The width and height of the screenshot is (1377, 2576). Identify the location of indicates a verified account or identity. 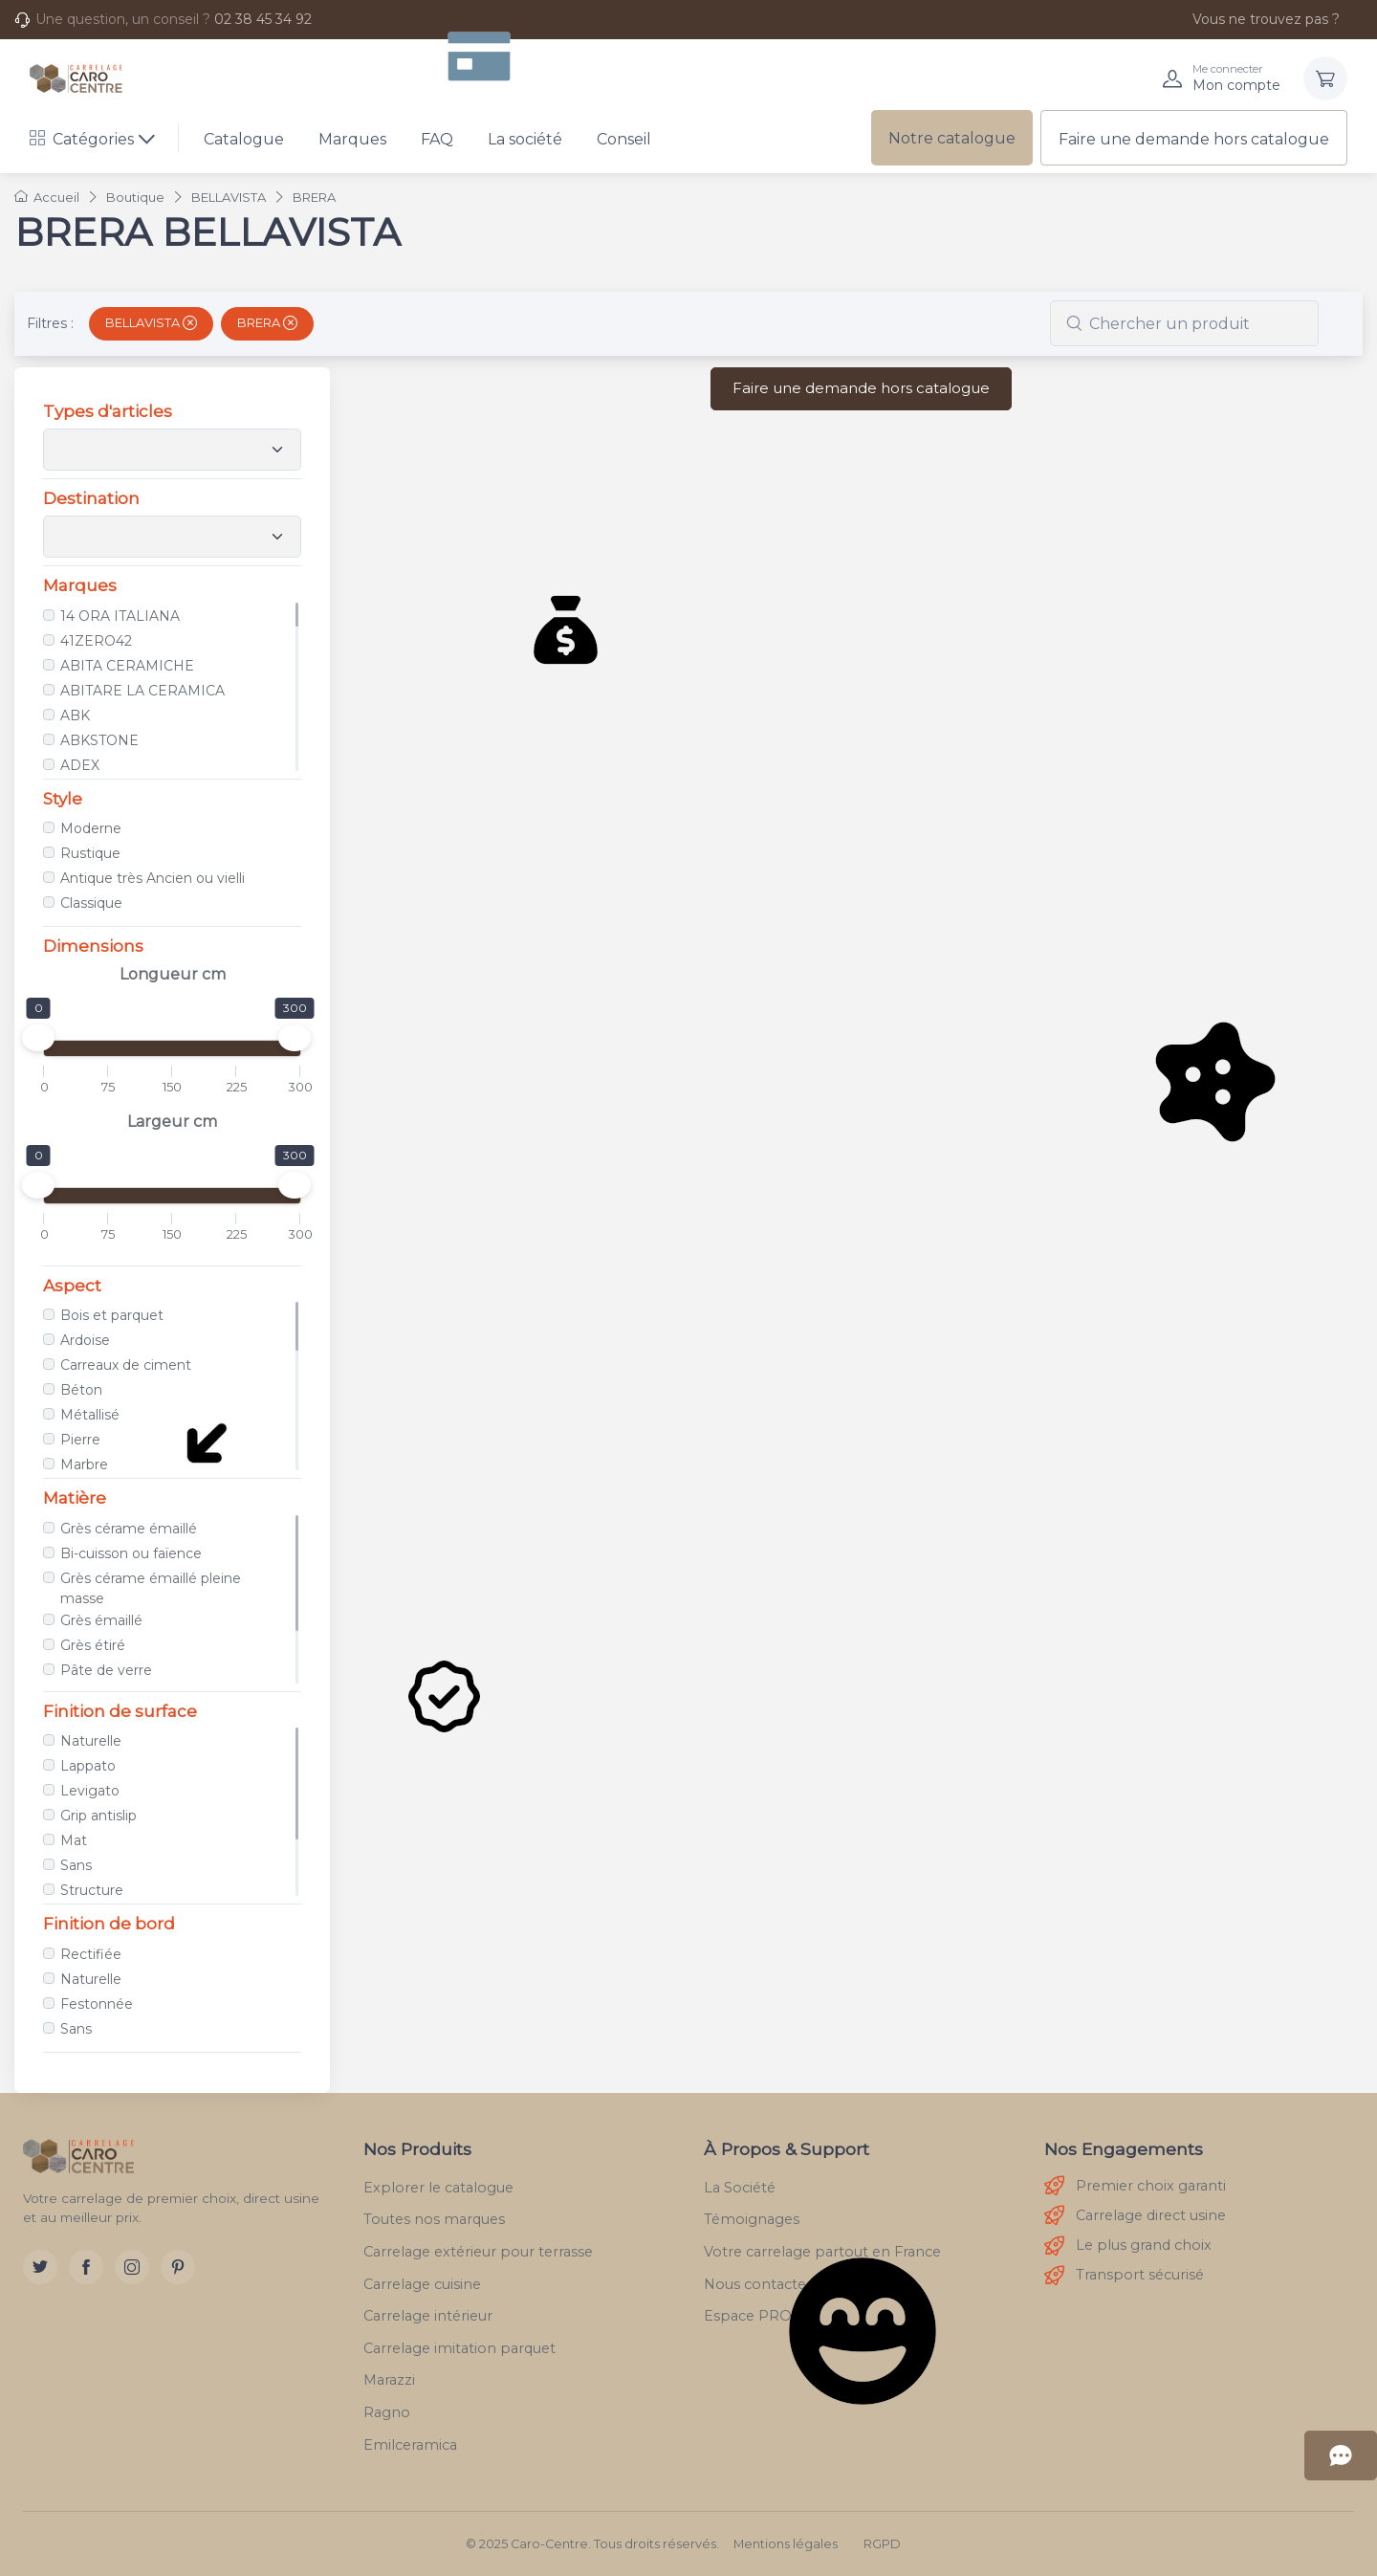
(444, 1696).